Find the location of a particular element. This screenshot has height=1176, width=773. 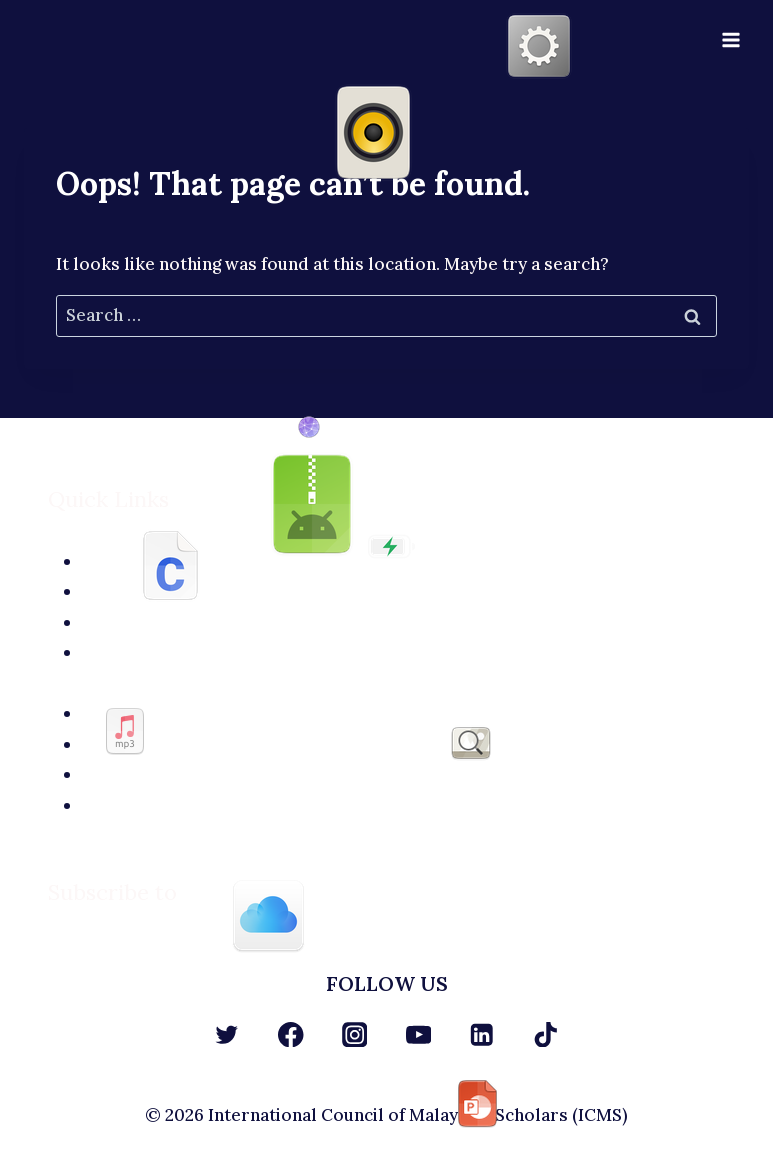

open web browser or internet applications is located at coordinates (309, 427).